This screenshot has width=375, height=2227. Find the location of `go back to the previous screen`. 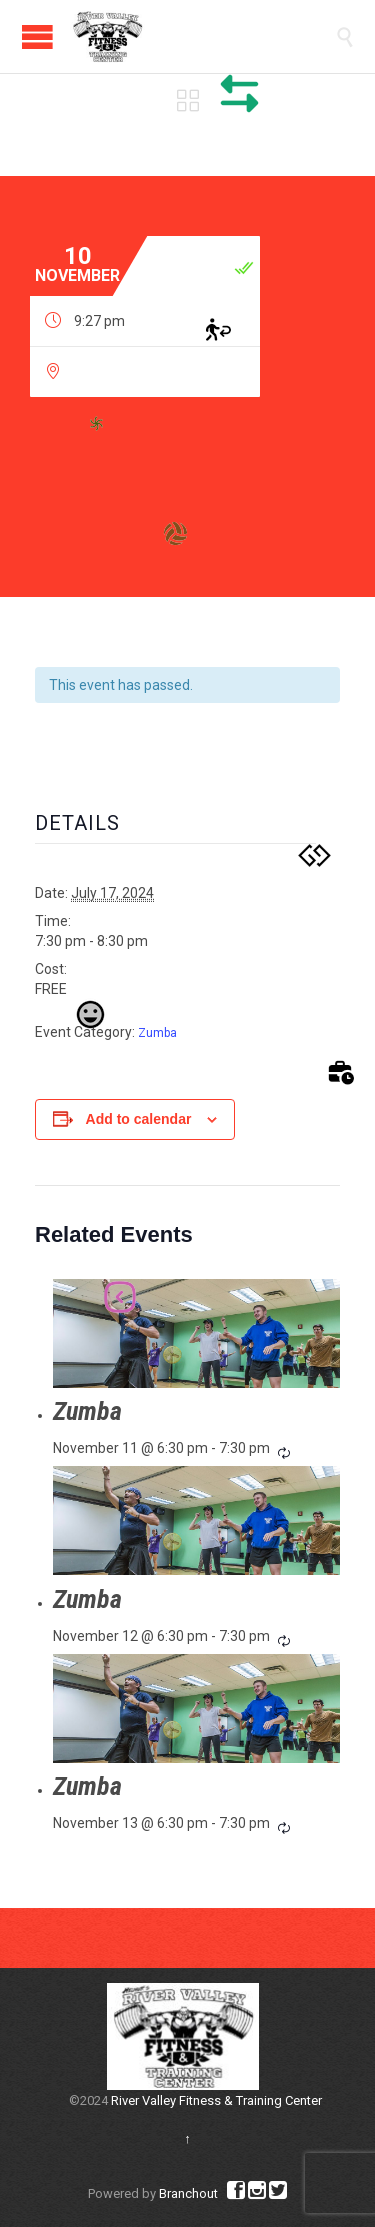

go back to the previous screen is located at coordinates (120, 1297).